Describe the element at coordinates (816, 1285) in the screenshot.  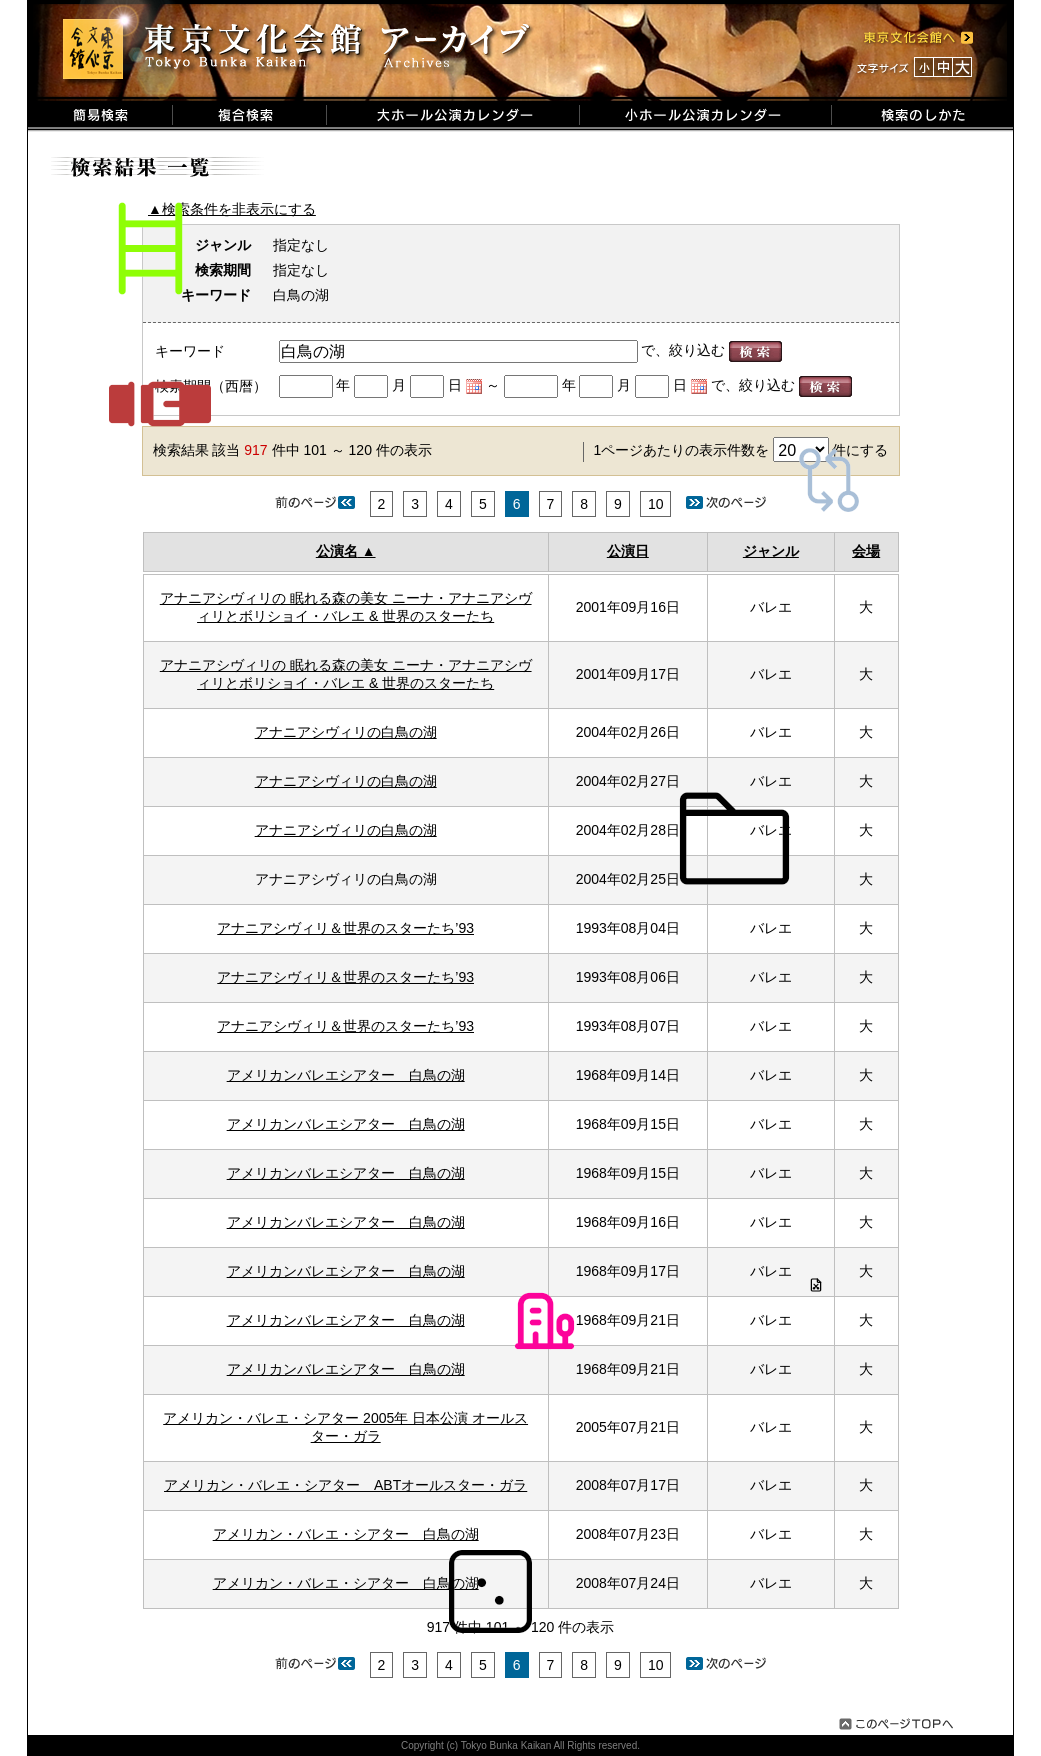
I see `cut or remove a file` at that location.